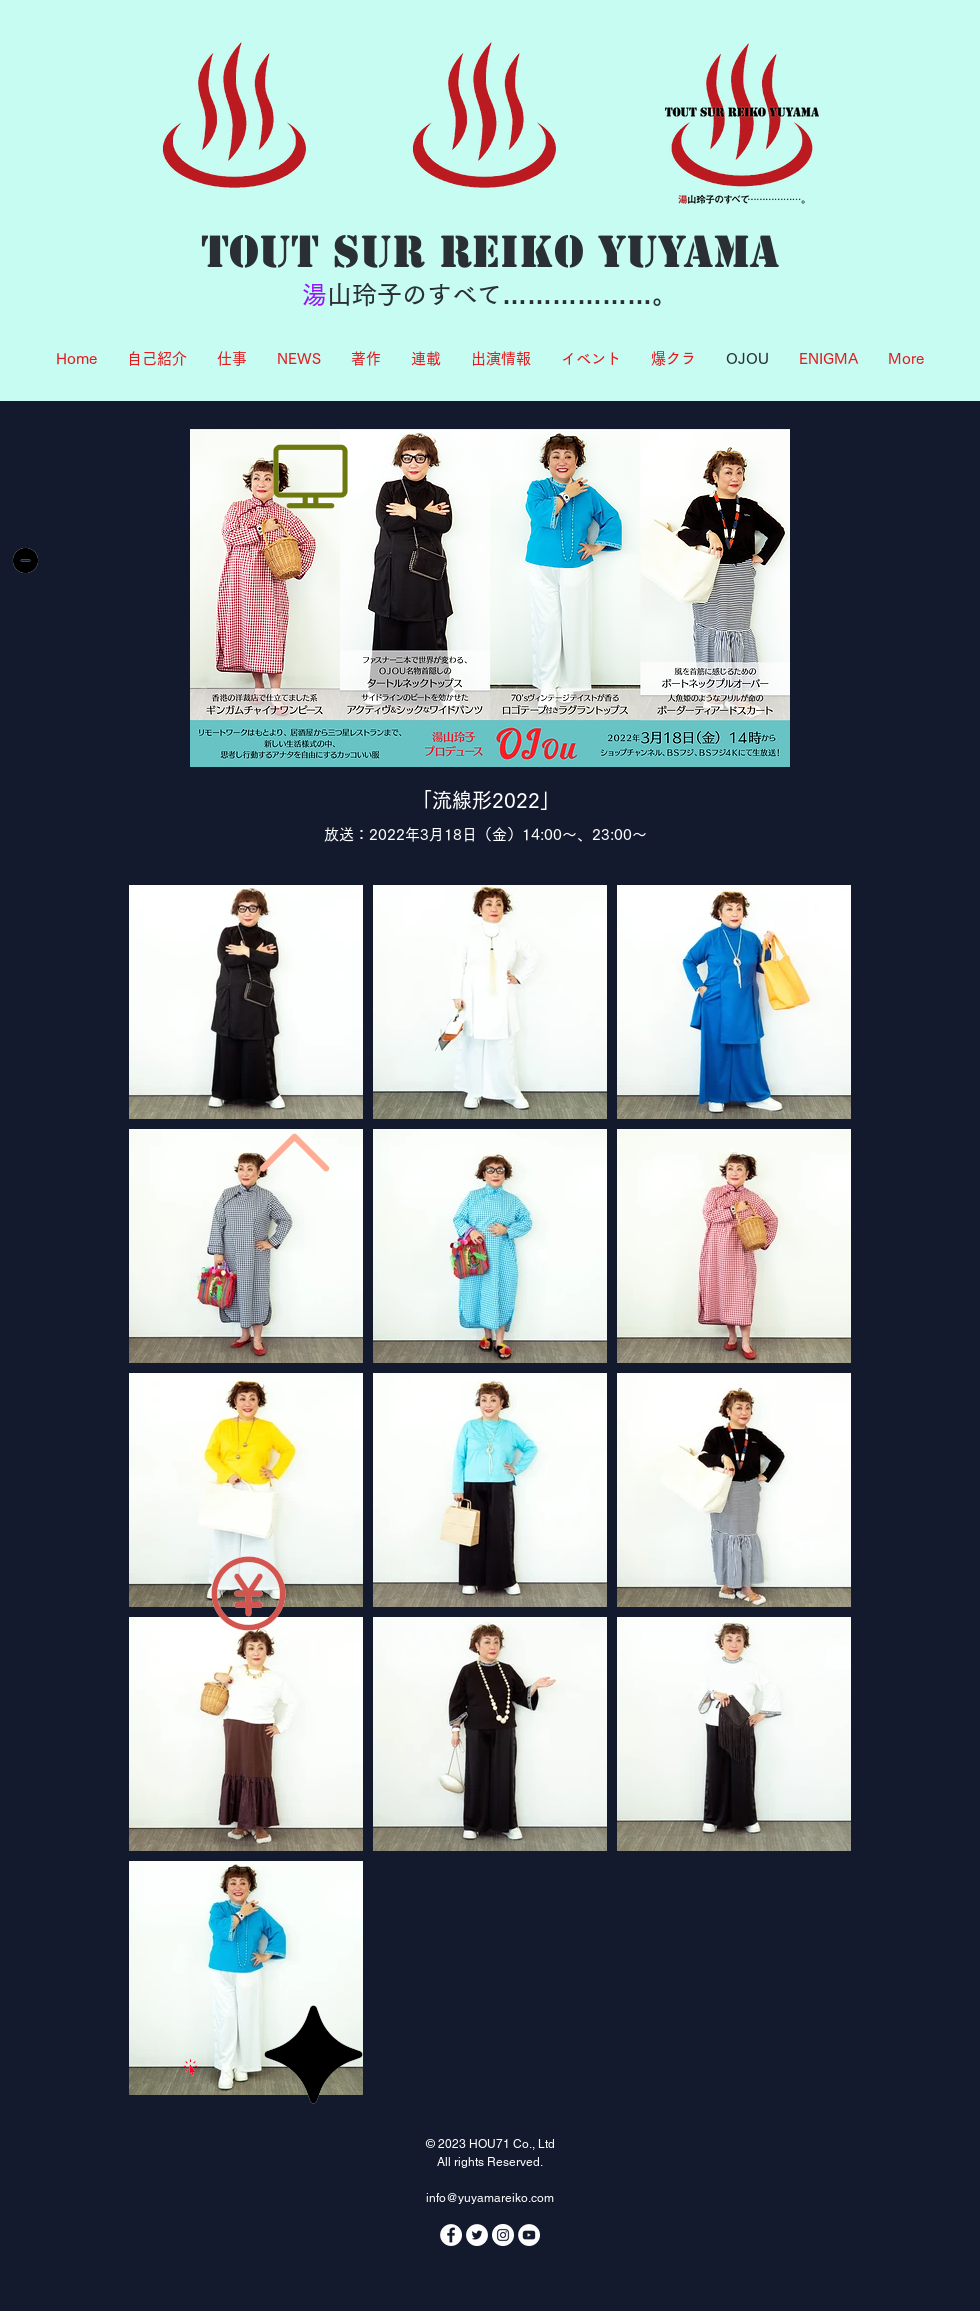 This screenshot has height=2311, width=980. I want to click on indicates AI-generated or enhanced content, so click(313, 2054).